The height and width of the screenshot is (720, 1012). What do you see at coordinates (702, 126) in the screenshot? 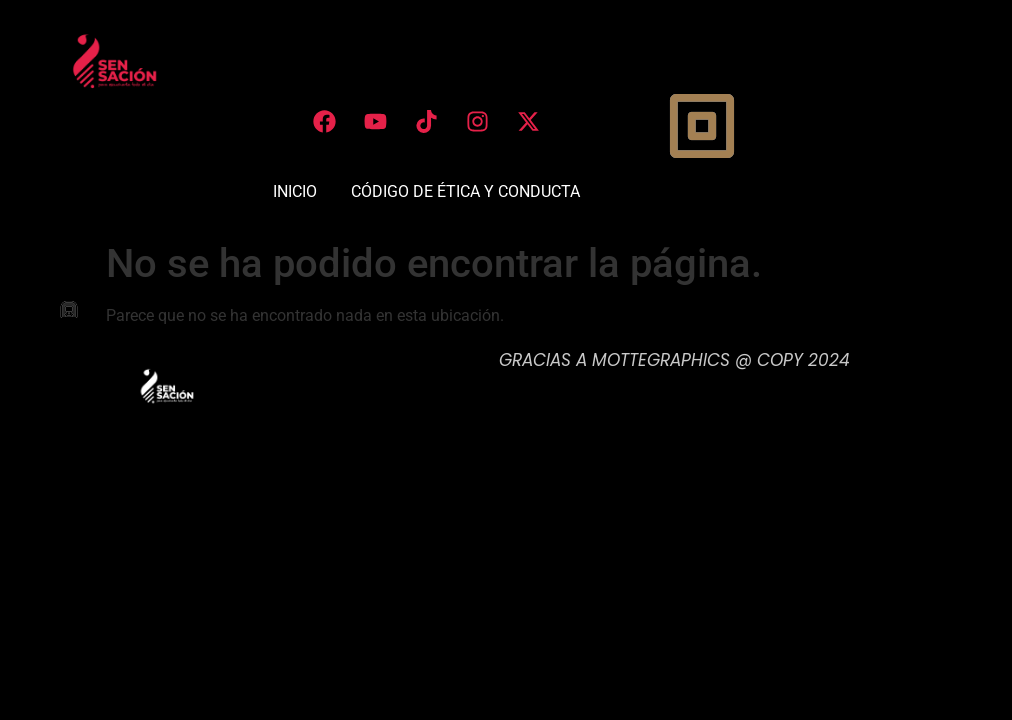
I see `Square payment services logo` at bounding box center [702, 126].